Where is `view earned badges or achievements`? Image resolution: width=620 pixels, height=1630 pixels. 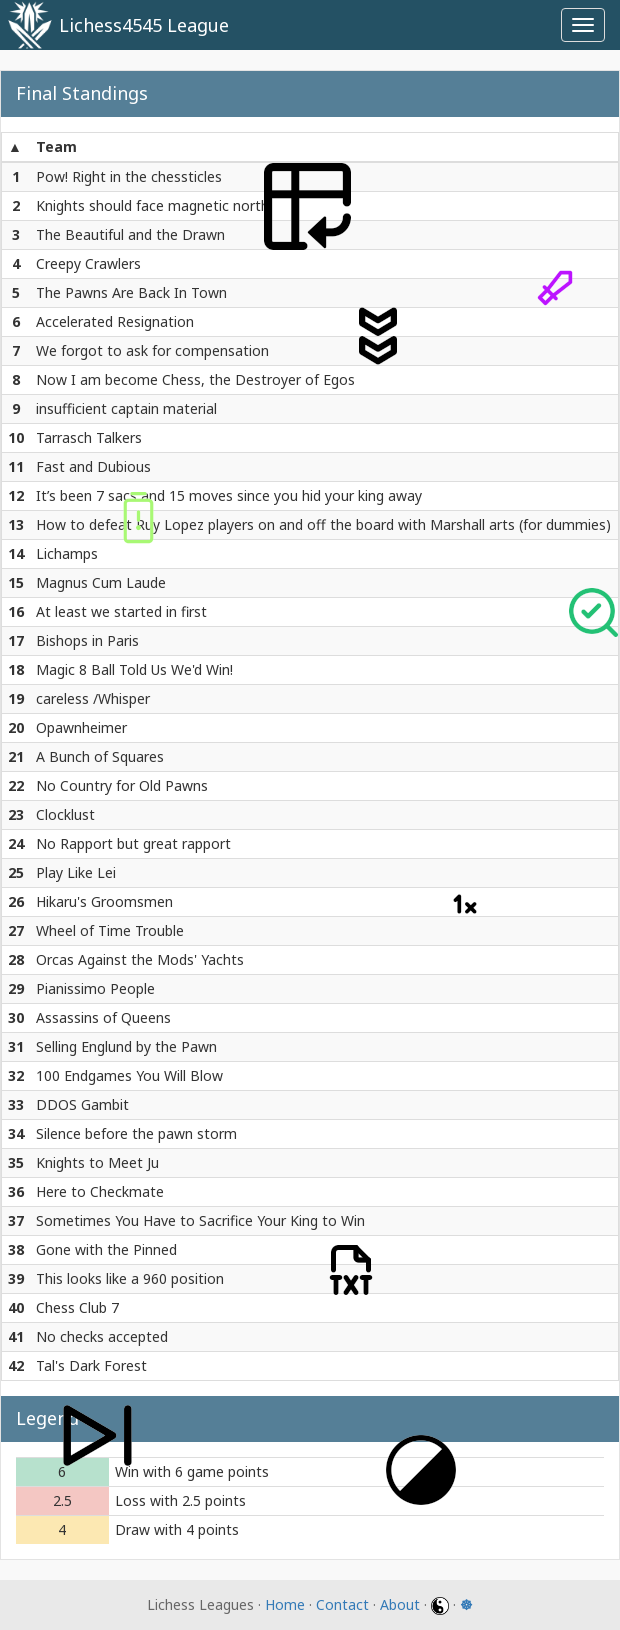 view earned badges or achievements is located at coordinates (378, 336).